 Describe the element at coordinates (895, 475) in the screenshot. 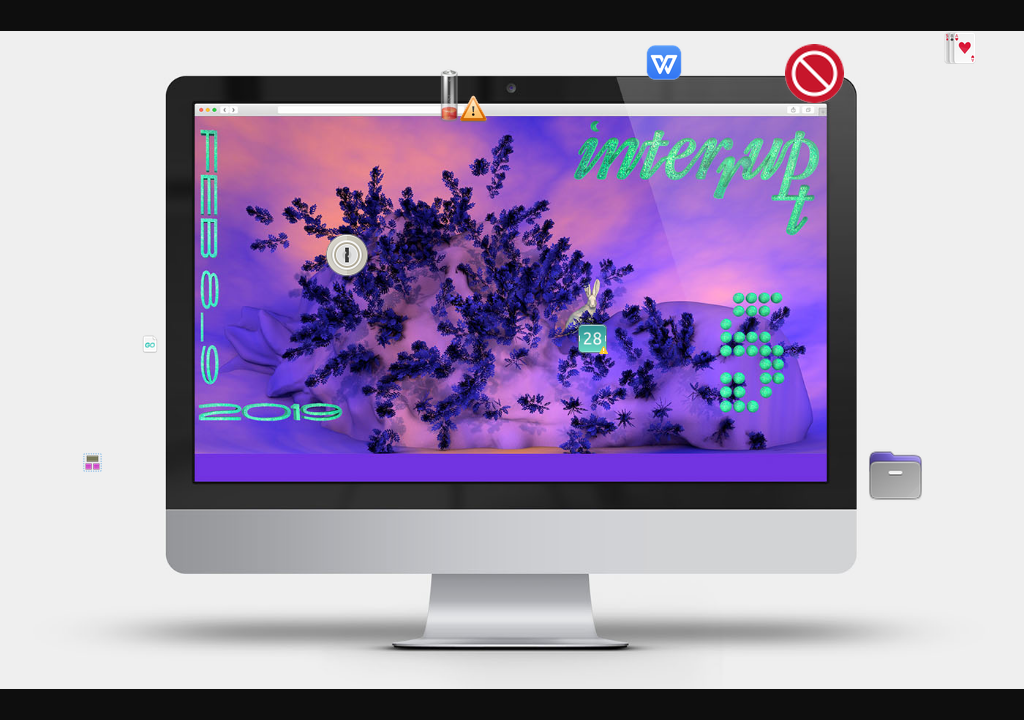

I see `open the file manager application` at that location.